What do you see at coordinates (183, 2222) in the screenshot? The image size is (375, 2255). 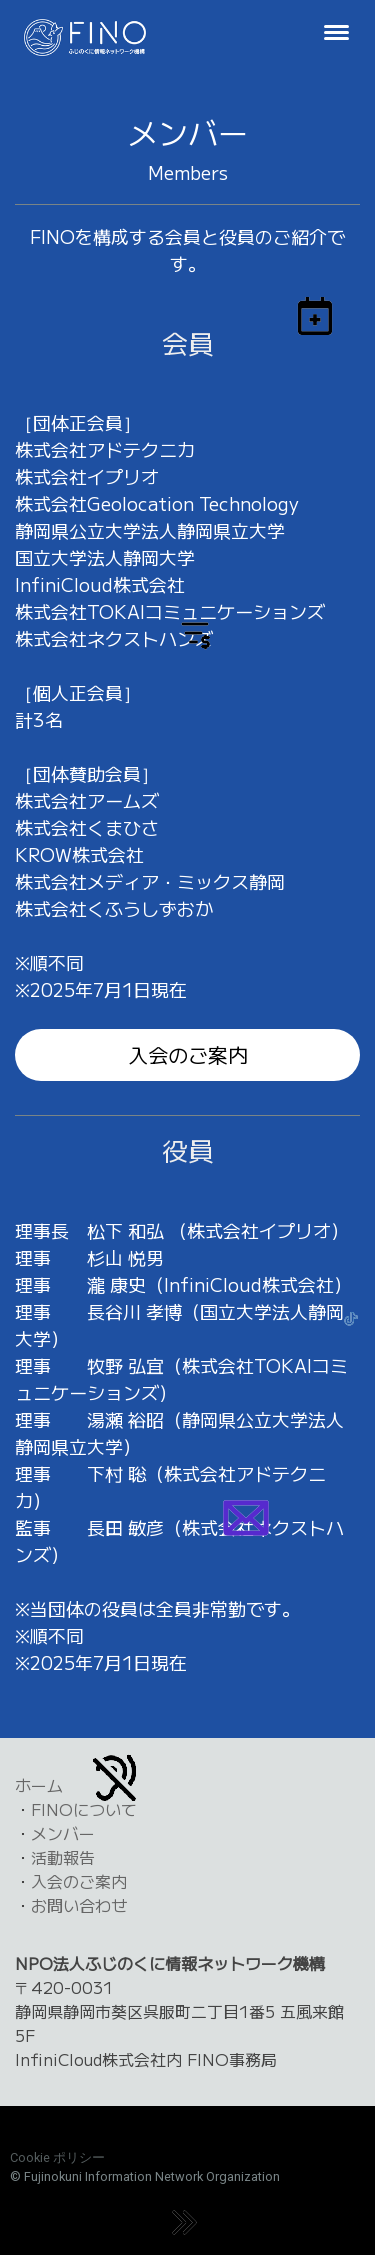 I see `skip forward or advance to next item` at bounding box center [183, 2222].